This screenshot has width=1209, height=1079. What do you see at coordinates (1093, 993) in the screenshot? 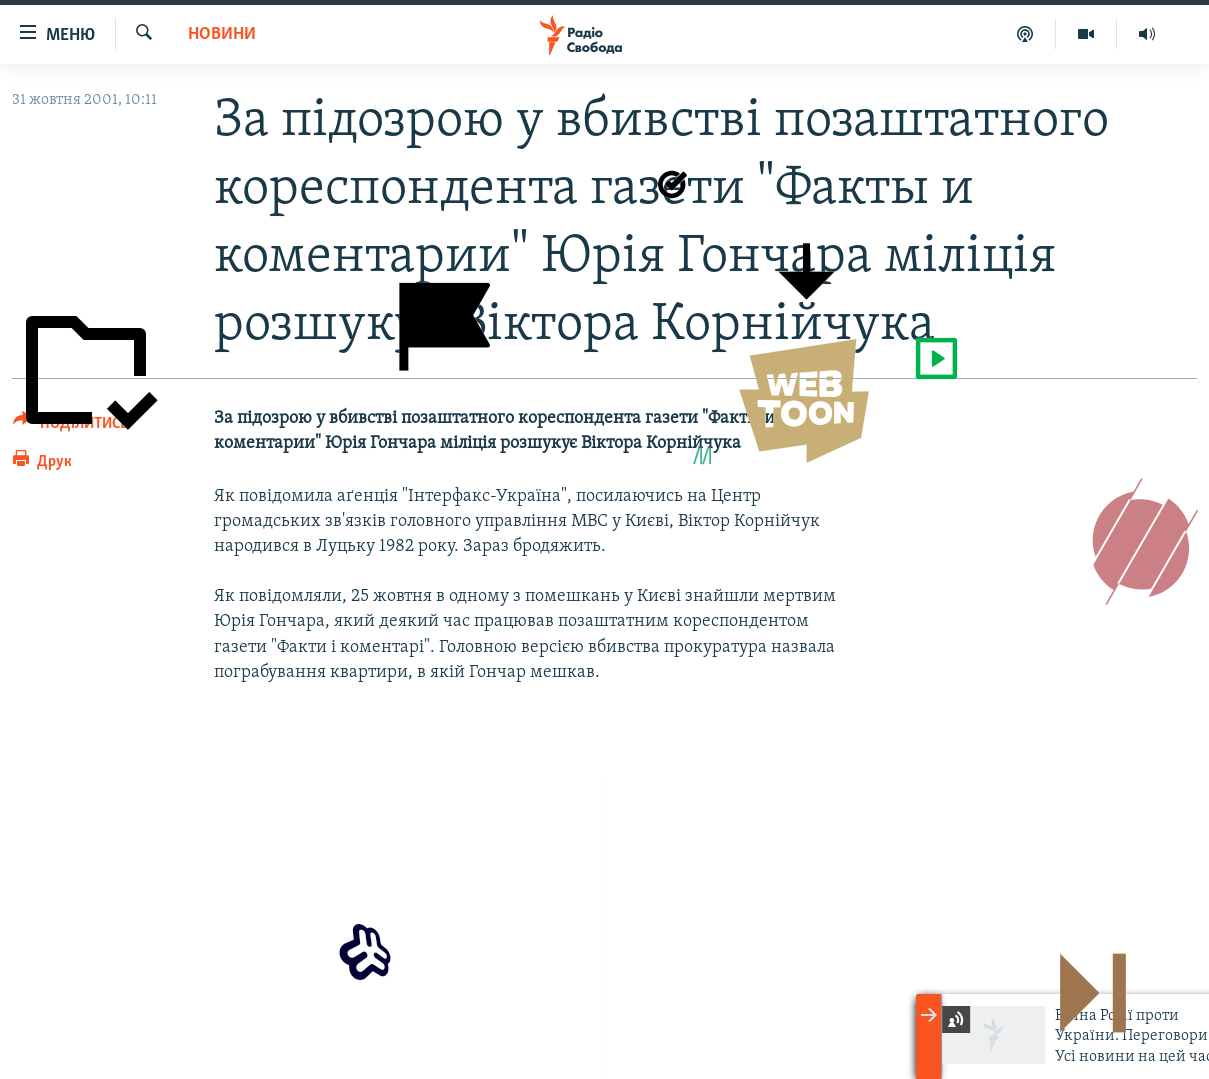
I see `skip to the next track or item` at bounding box center [1093, 993].